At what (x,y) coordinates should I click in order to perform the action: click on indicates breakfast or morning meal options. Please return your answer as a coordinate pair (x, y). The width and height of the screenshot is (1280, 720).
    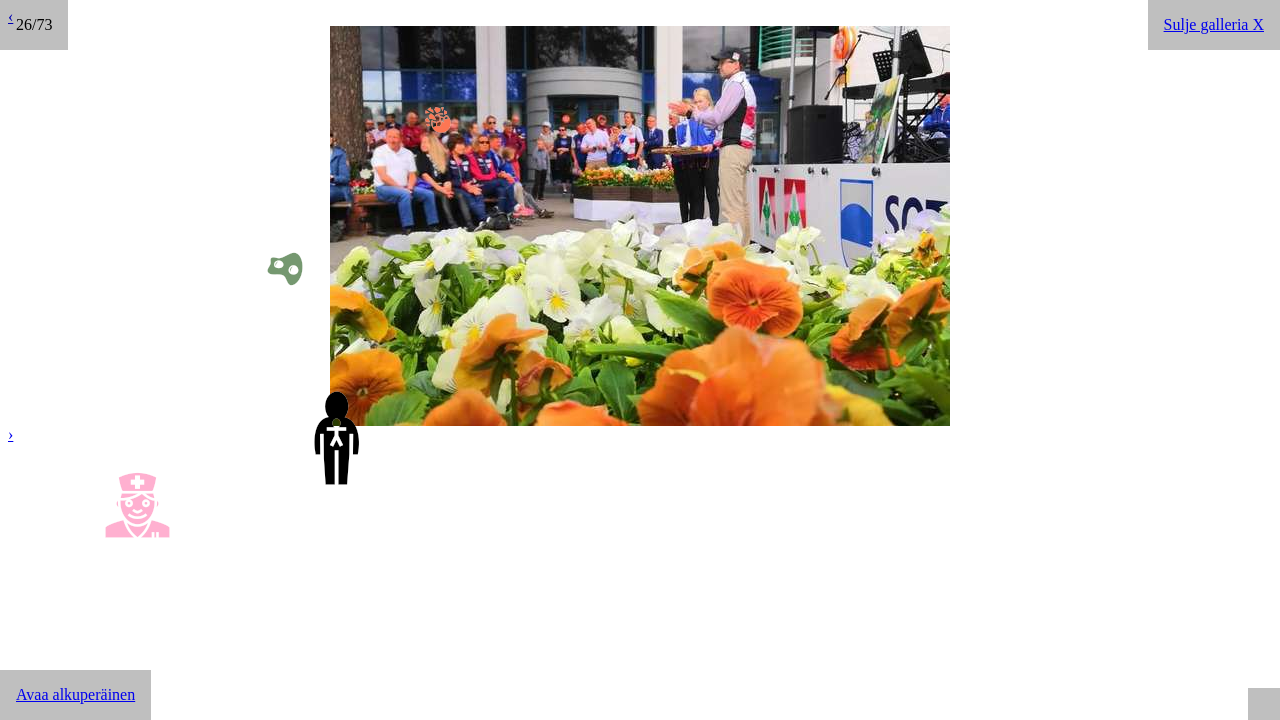
    Looking at the image, I should click on (285, 269).